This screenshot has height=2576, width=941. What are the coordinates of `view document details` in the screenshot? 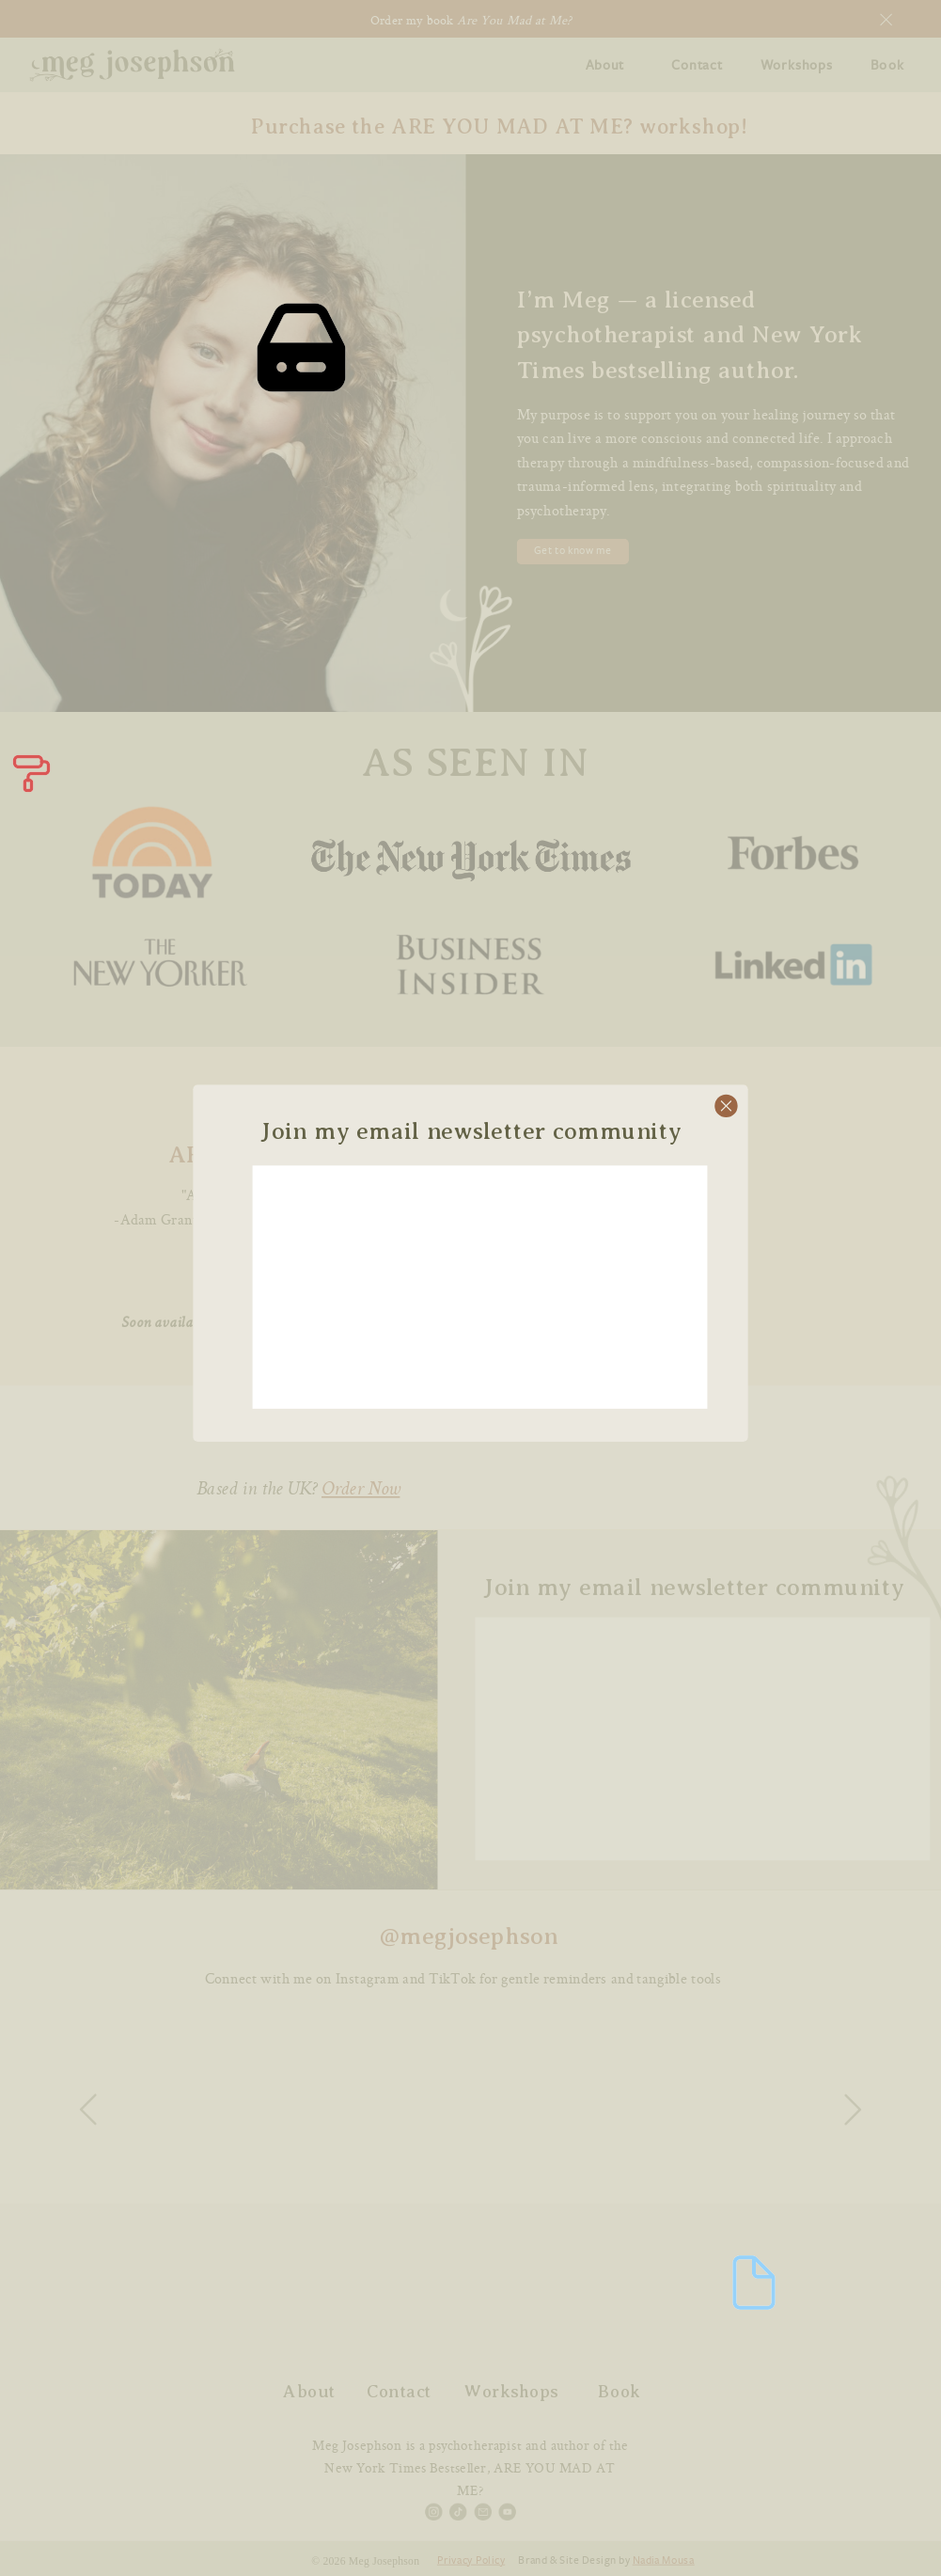 It's located at (754, 2283).